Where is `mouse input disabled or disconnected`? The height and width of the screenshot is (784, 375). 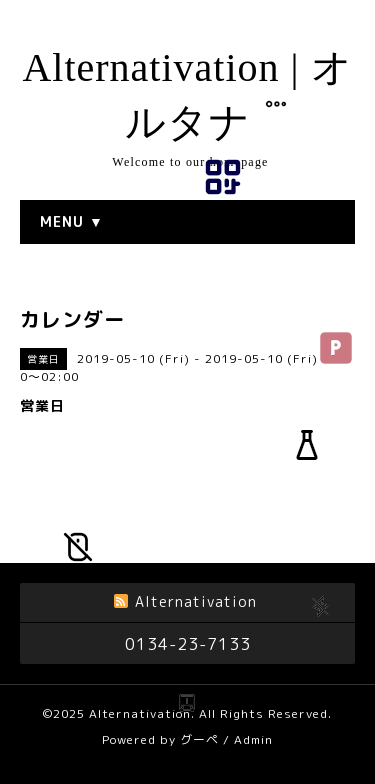
mouse input disabled or disconnected is located at coordinates (78, 547).